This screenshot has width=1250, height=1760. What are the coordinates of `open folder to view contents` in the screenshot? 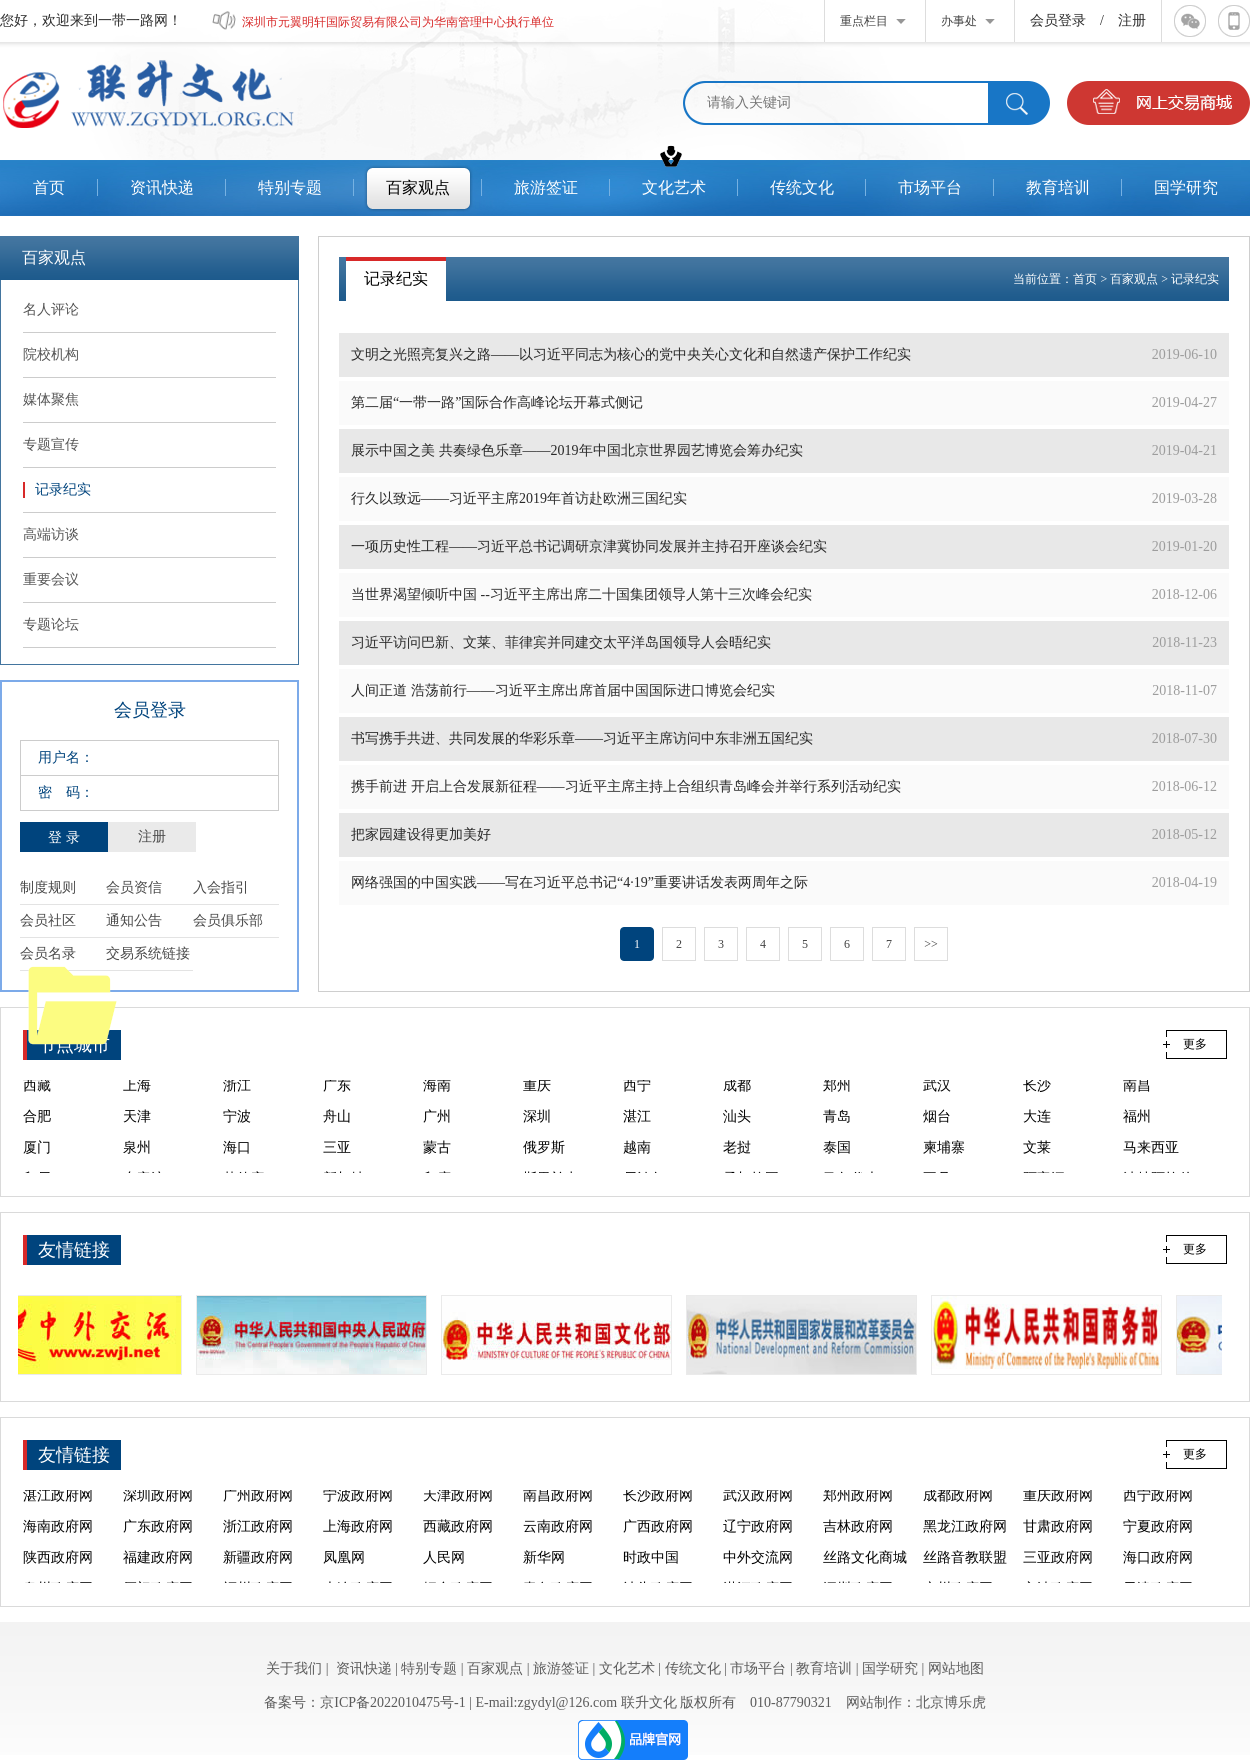 It's located at (71, 1005).